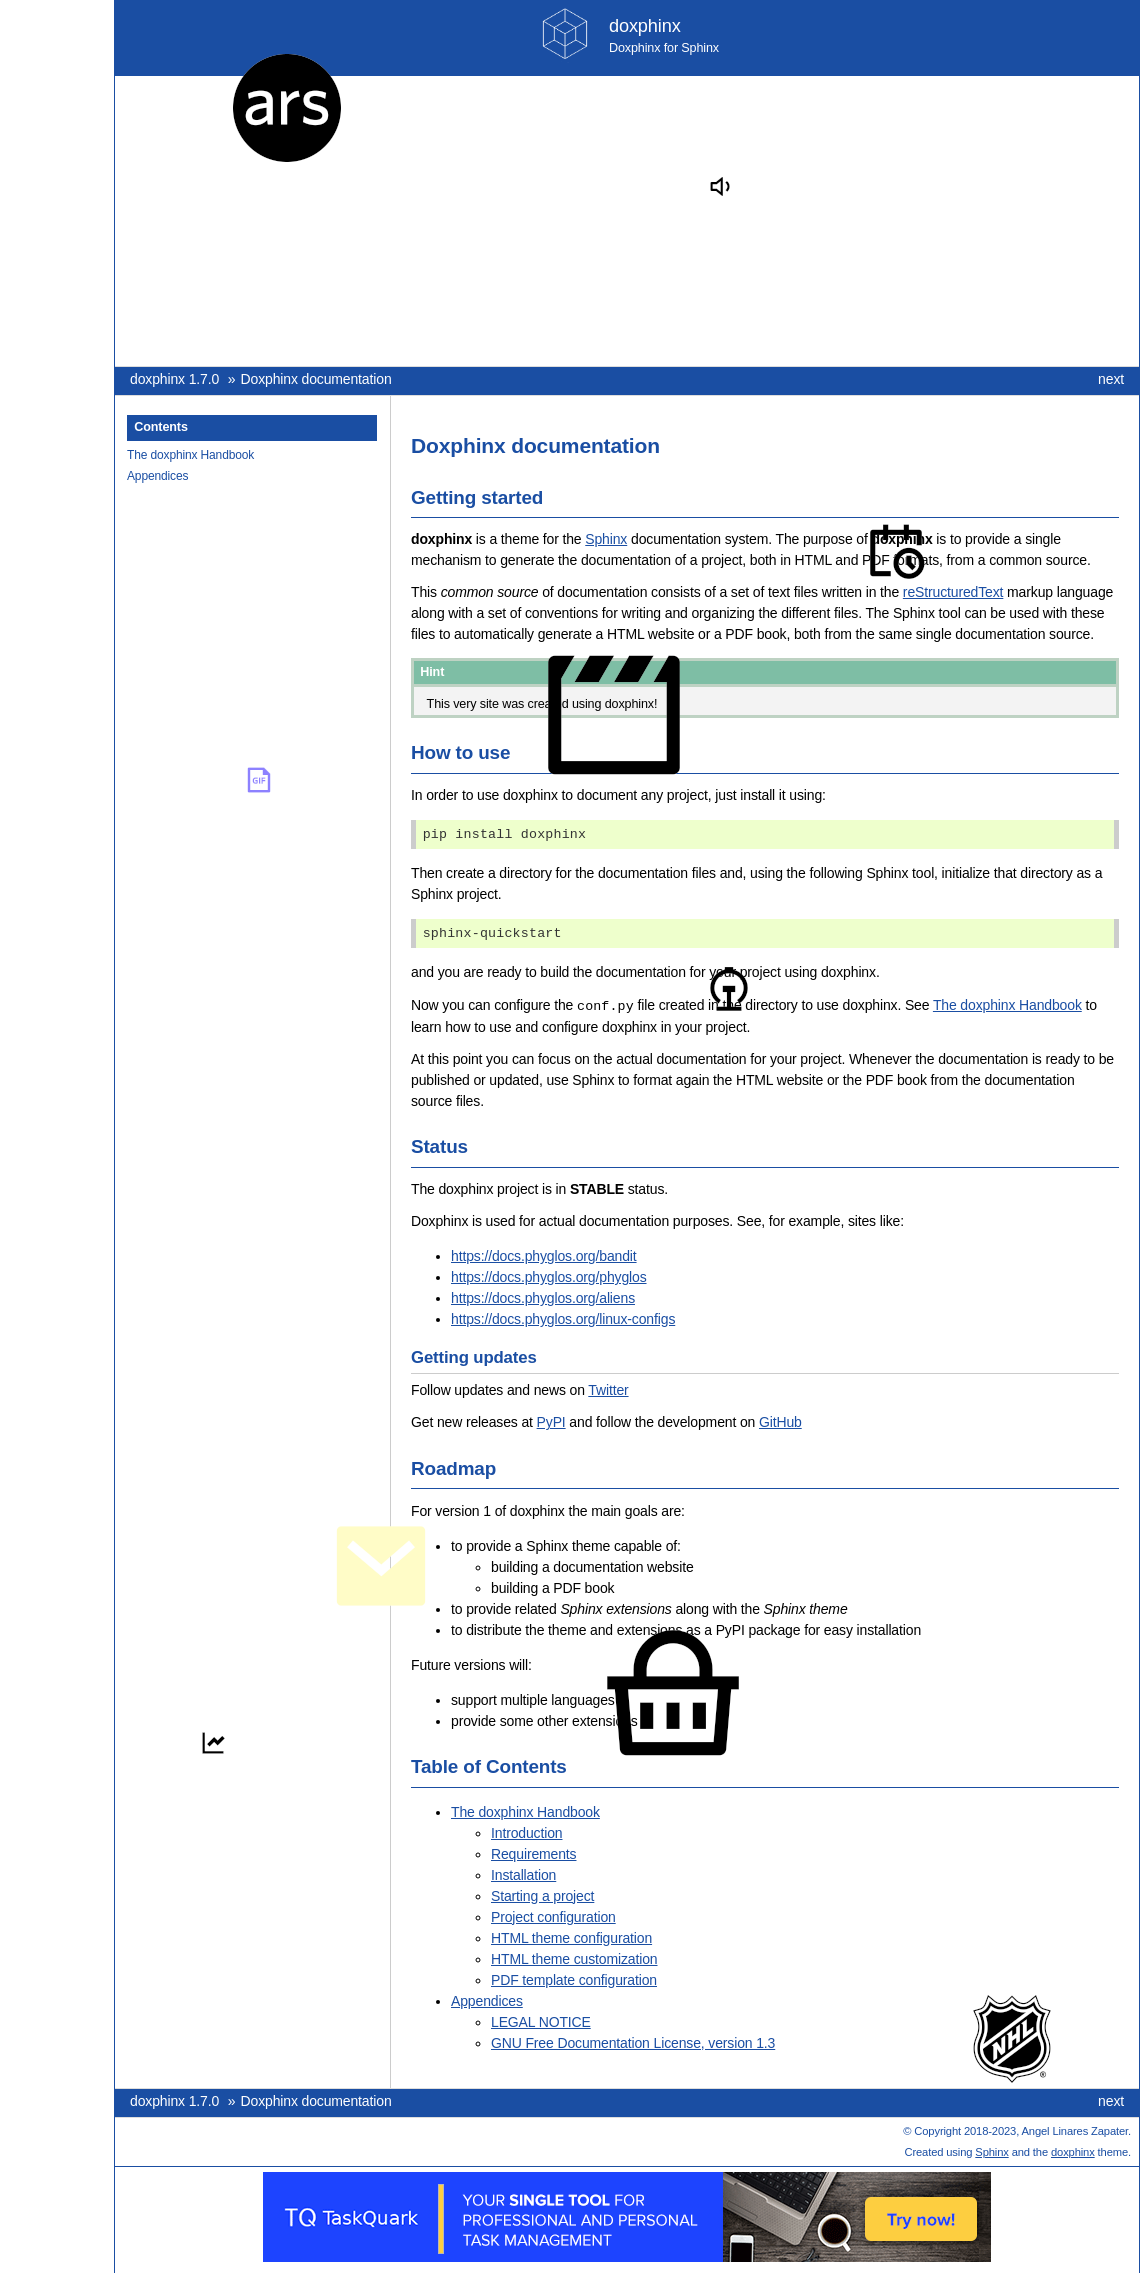 The width and height of the screenshot is (1140, 2273). What do you see at coordinates (287, 108) in the screenshot?
I see `visit ars technica website` at bounding box center [287, 108].